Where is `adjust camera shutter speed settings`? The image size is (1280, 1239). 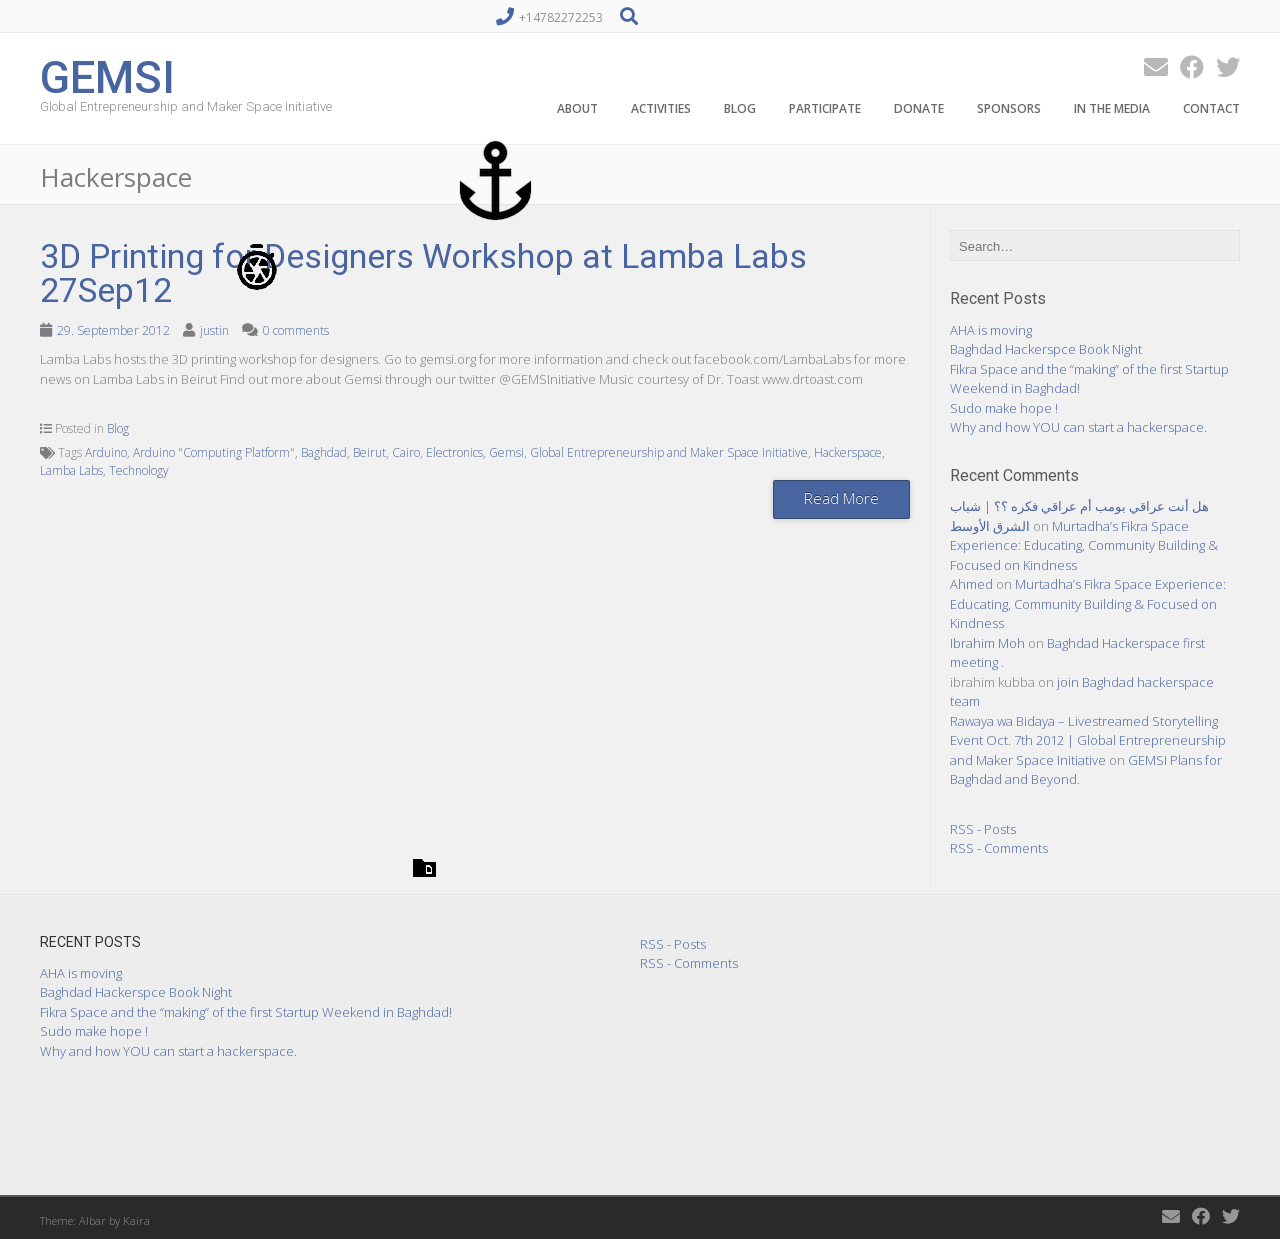 adjust camera shutter speed settings is located at coordinates (257, 268).